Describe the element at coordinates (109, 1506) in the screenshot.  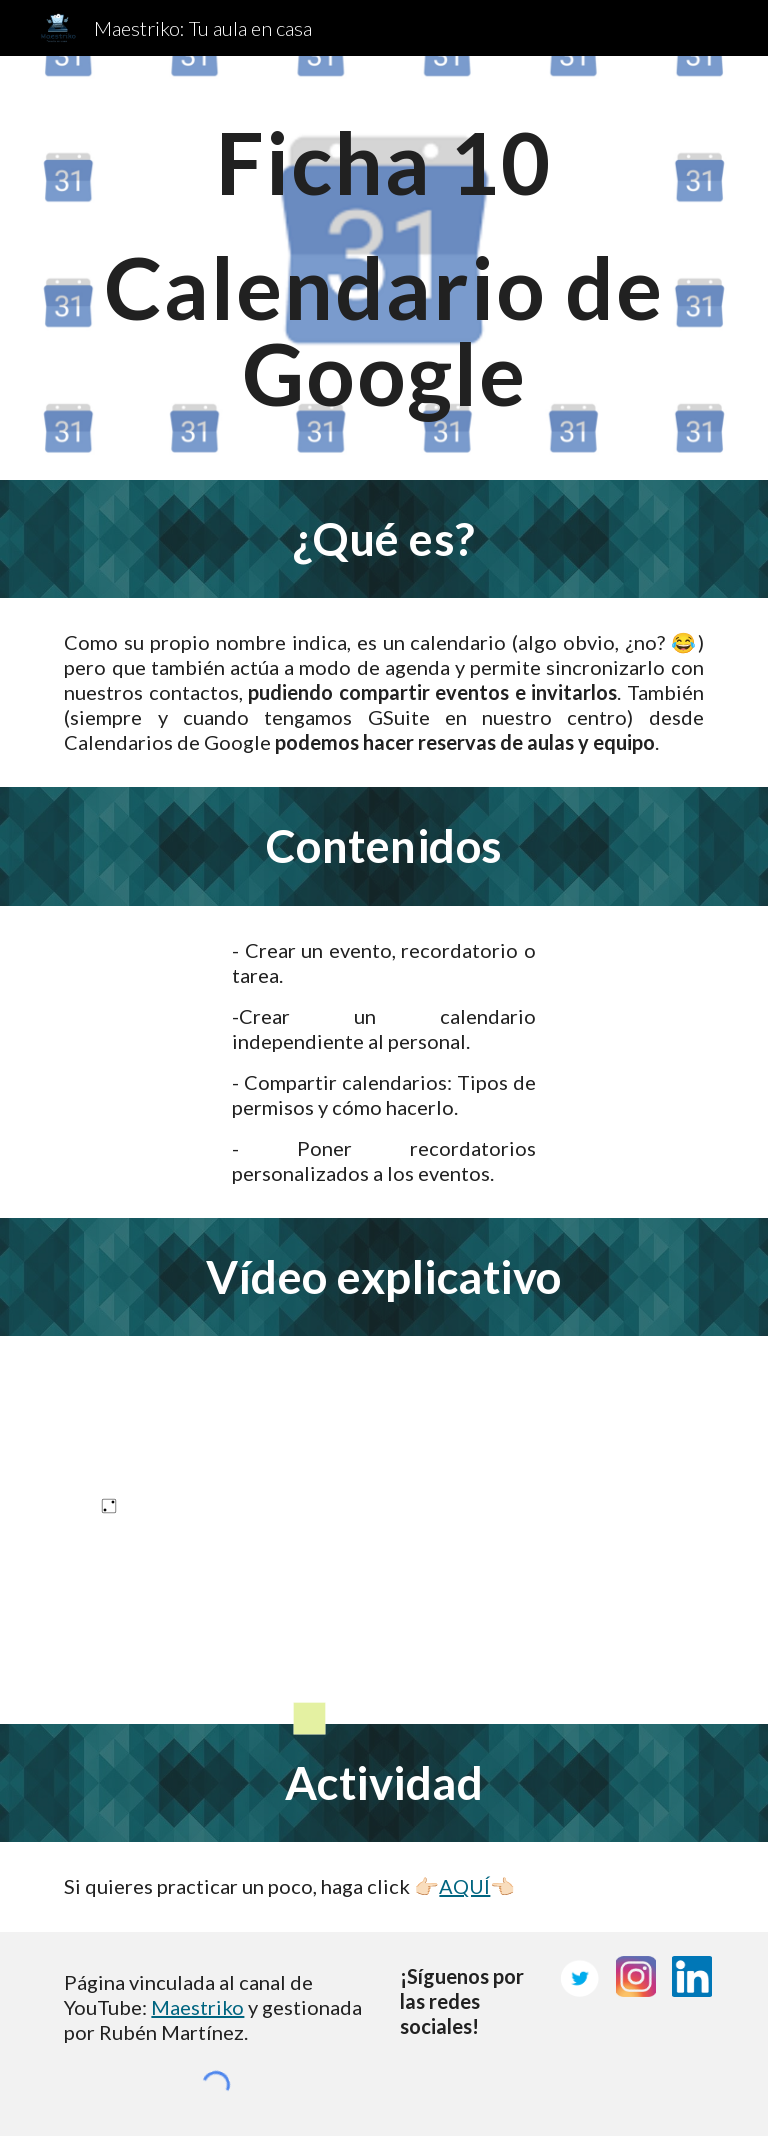
I see `roll dice or randomize selection` at that location.